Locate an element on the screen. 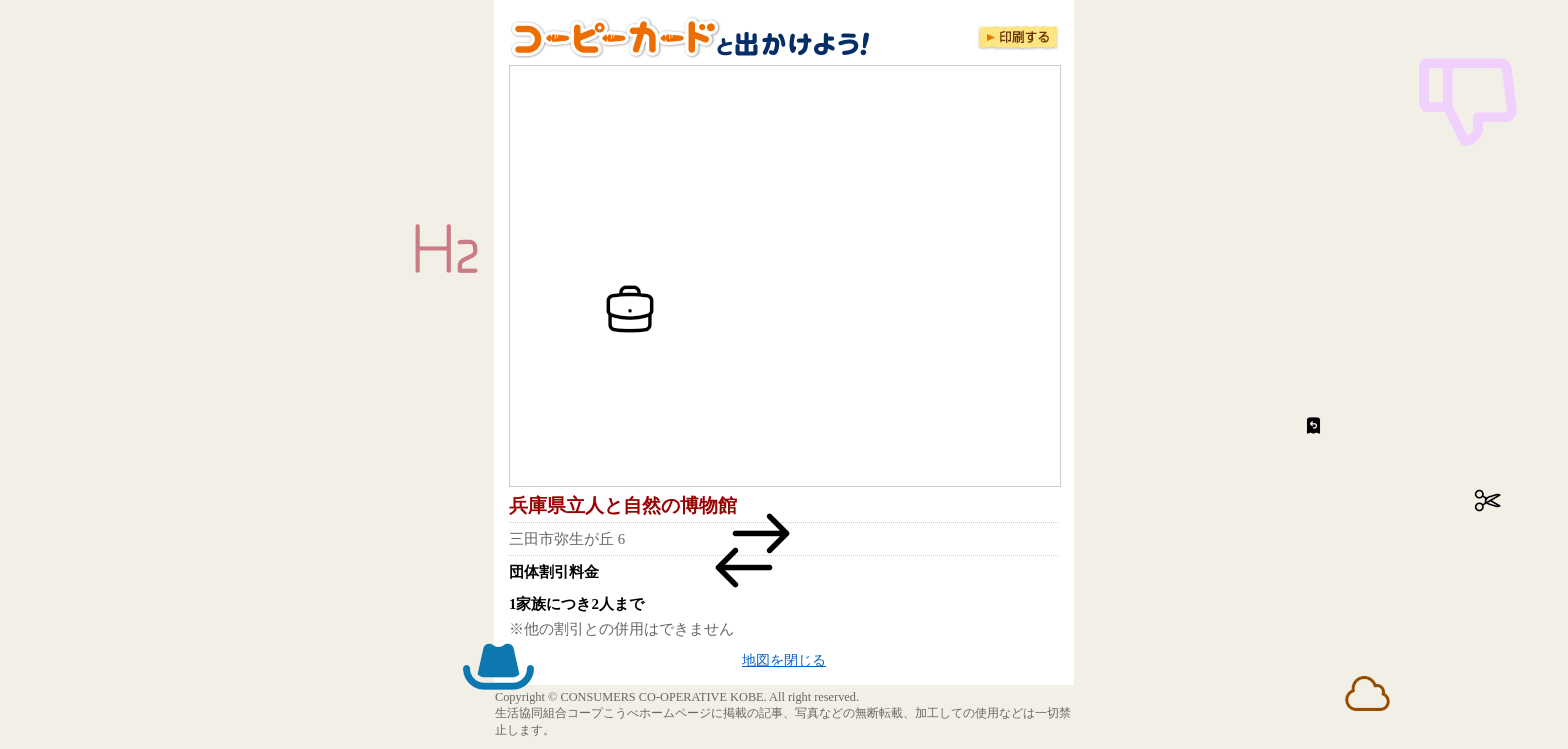  format text as heading level 2 is located at coordinates (446, 248).